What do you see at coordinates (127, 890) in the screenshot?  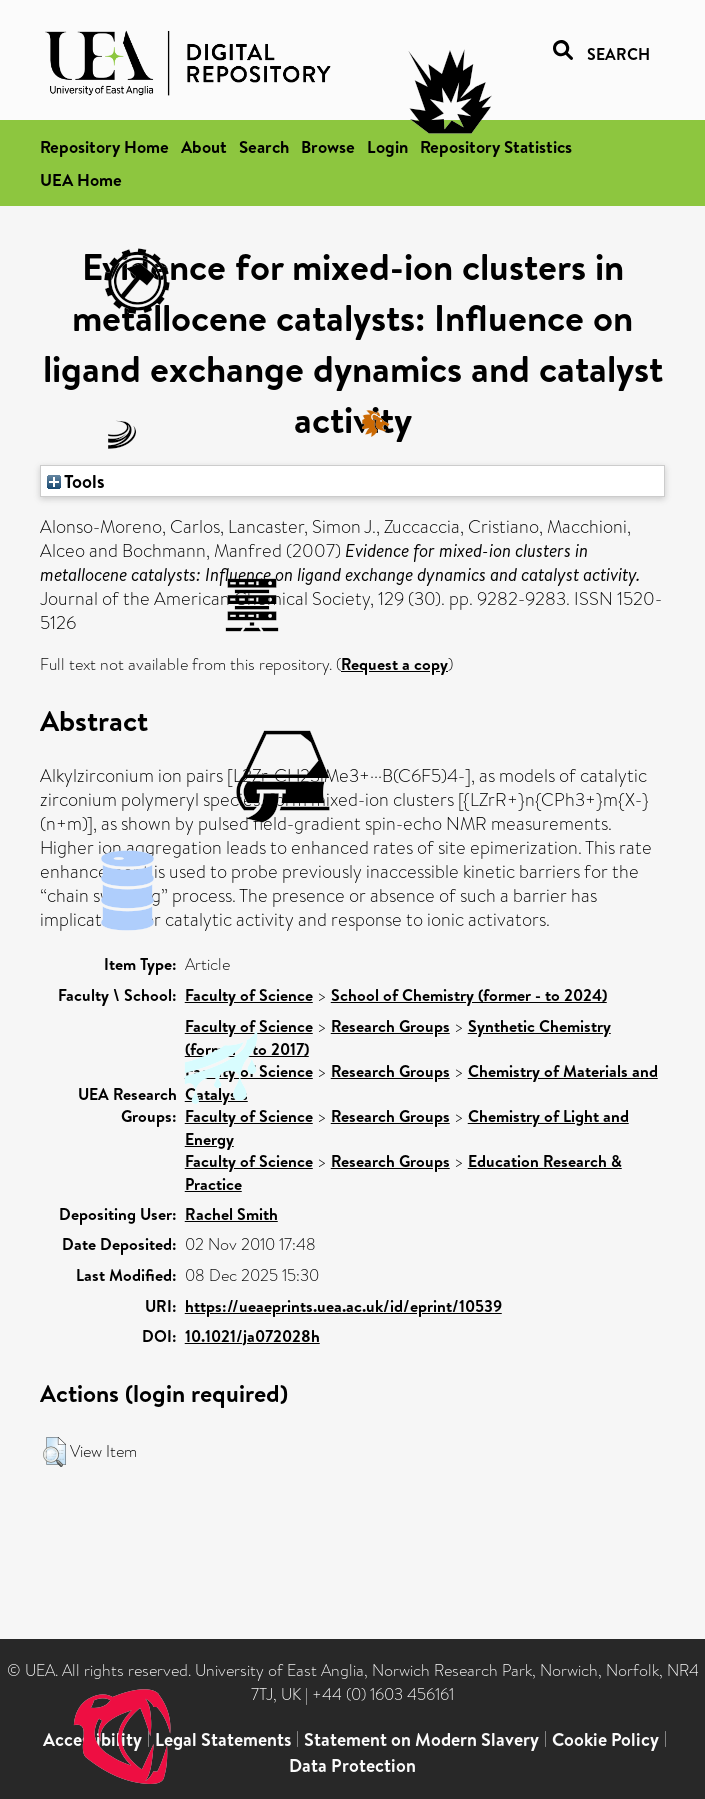 I see `indicates oil or fuel resources in a game inventory` at bounding box center [127, 890].